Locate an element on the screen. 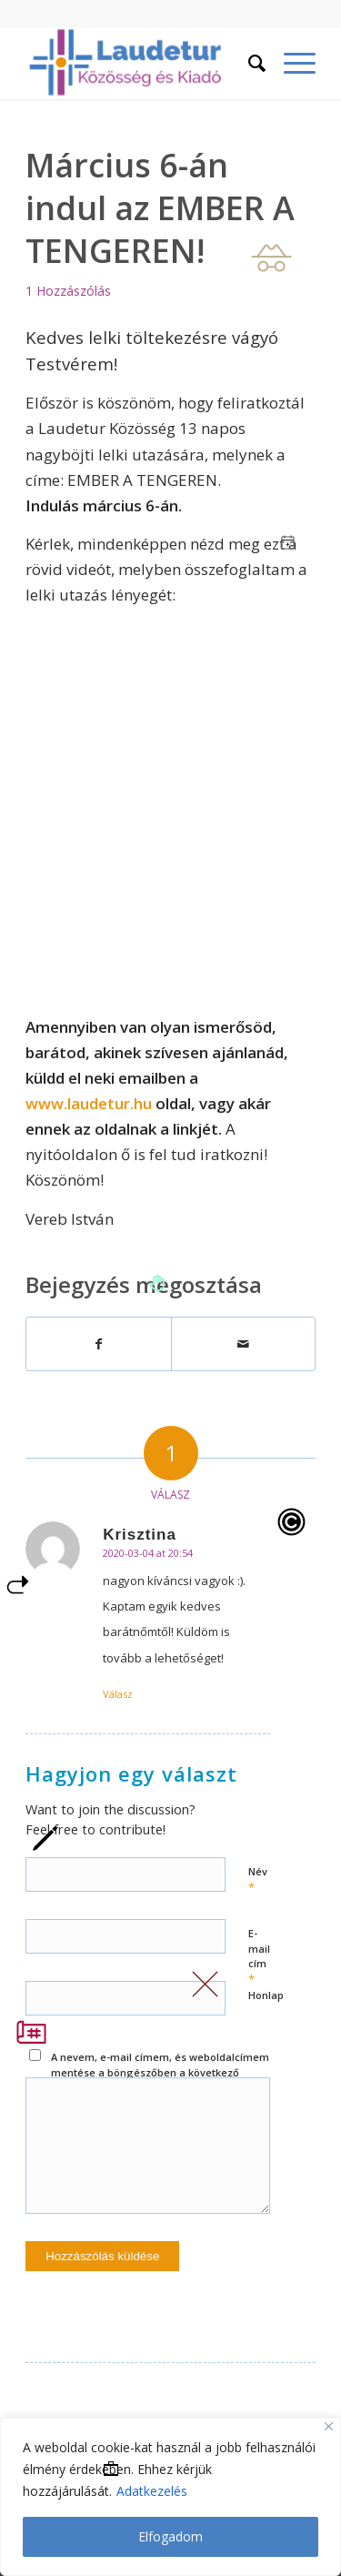 This screenshot has height=2576, width=341. edit content or text is located at coordinates (45, 1838).